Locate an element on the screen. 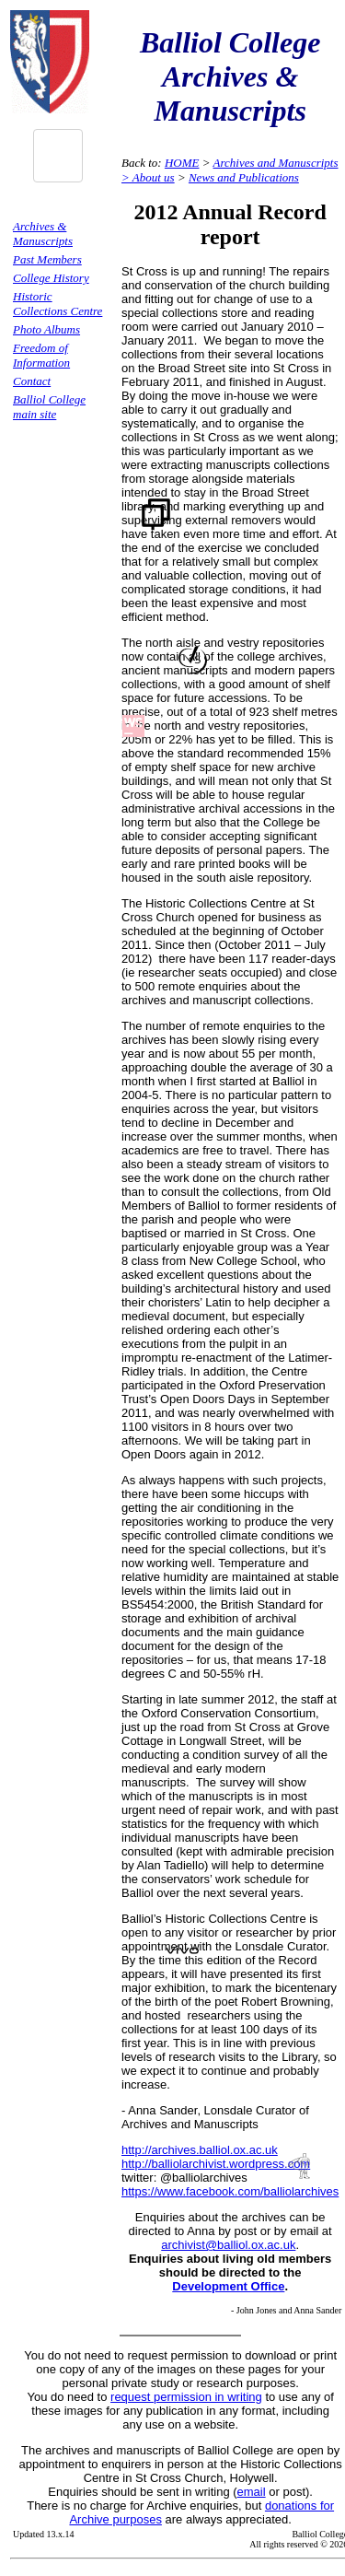 This screenshot has width=345, height=2576. vivo brand logo is located at coordinates (182, 1950).